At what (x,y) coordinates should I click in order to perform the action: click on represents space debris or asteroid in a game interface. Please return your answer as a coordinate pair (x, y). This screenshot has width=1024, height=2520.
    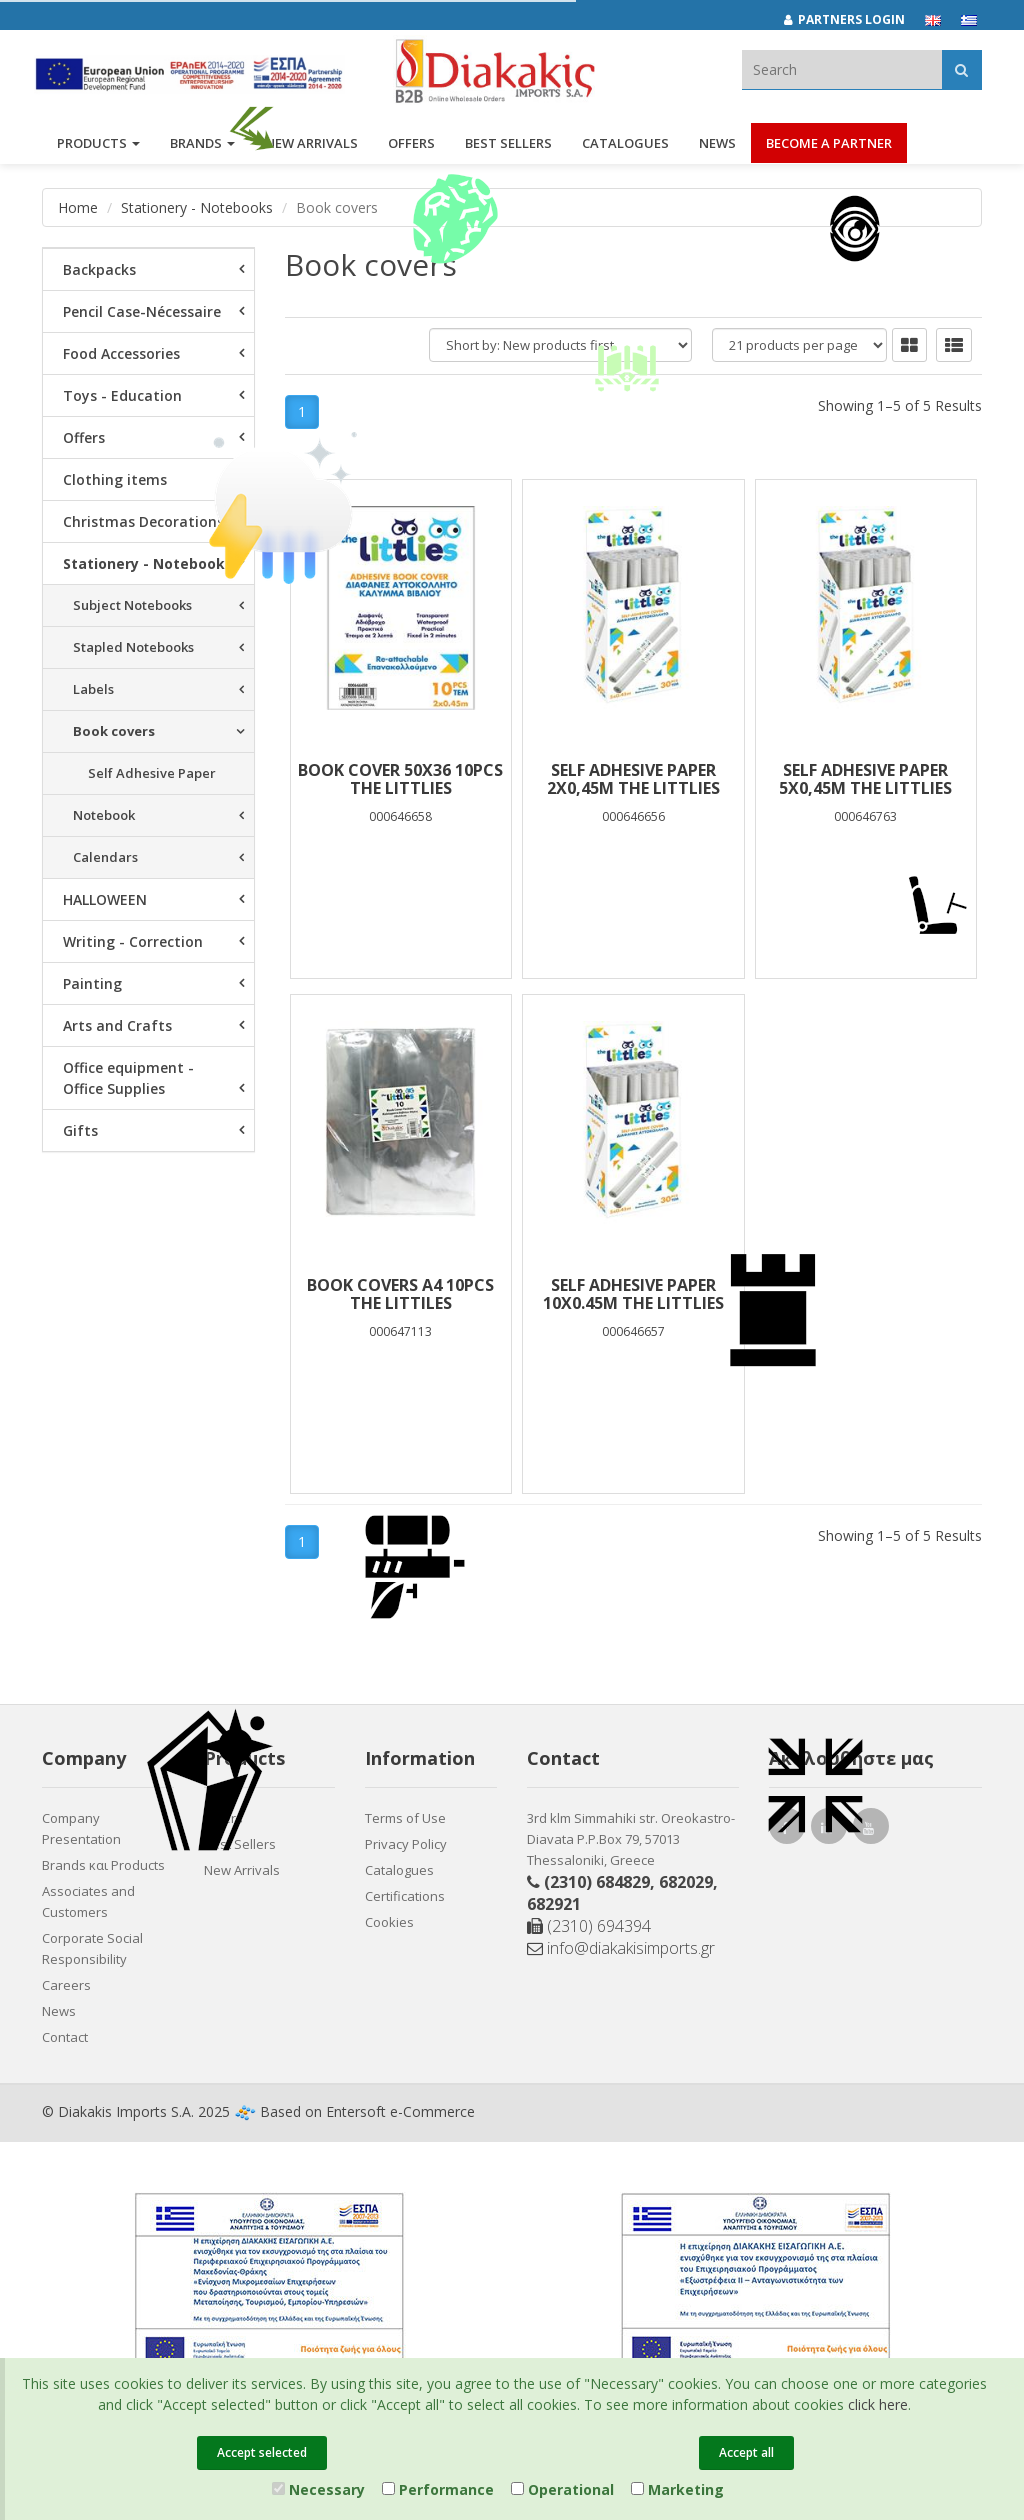
    Looking at the image, I should click on (452, 217).